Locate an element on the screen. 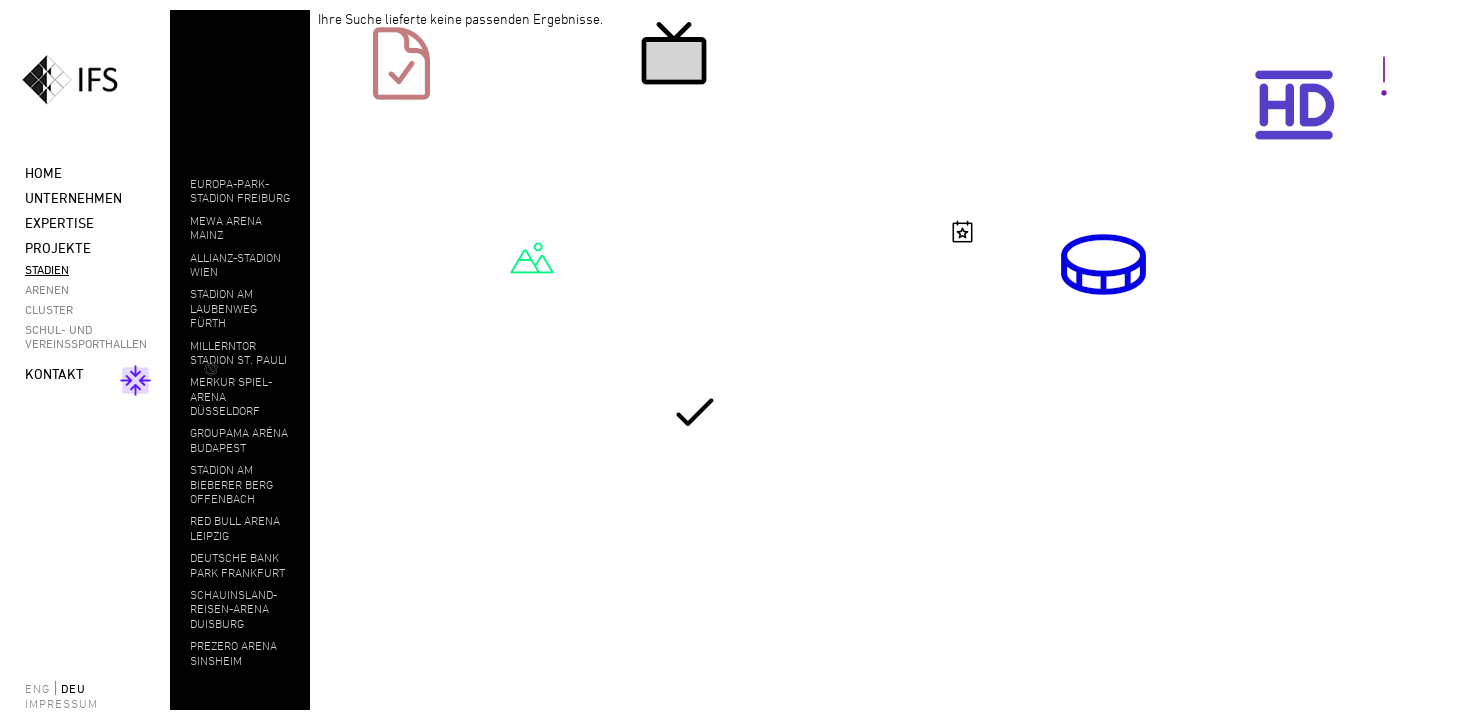 The width and height of the screenshot is (1472, 720). view your coin balance or currency is located at coordinates (1103, 264).